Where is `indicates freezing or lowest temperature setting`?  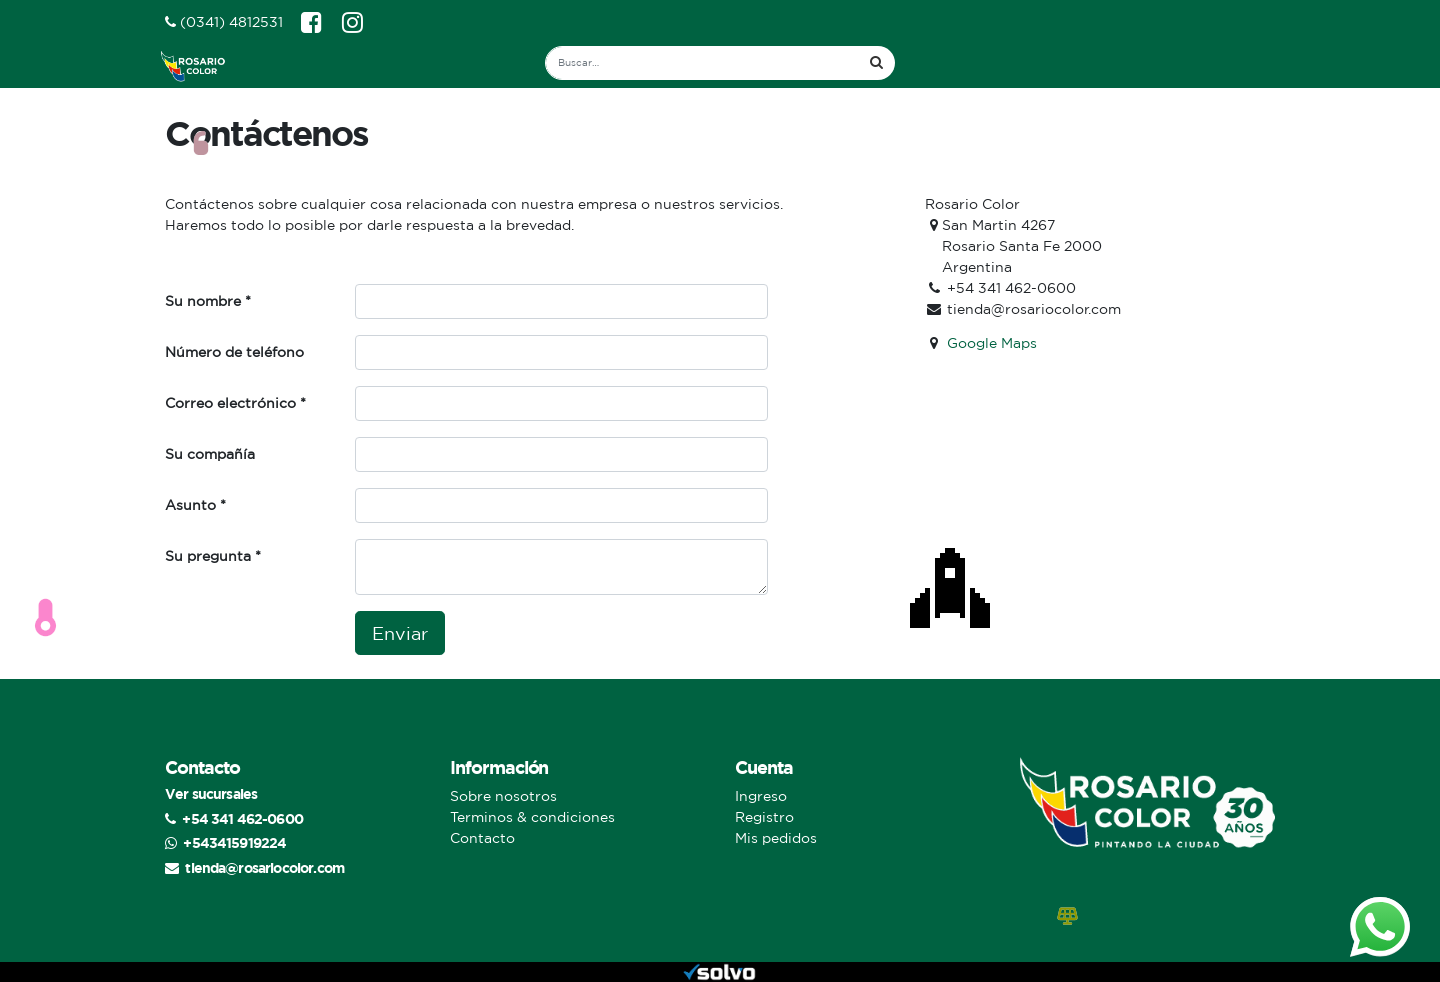
indicates freezing or lowest temperature setting is located at coordinates (45, 617).